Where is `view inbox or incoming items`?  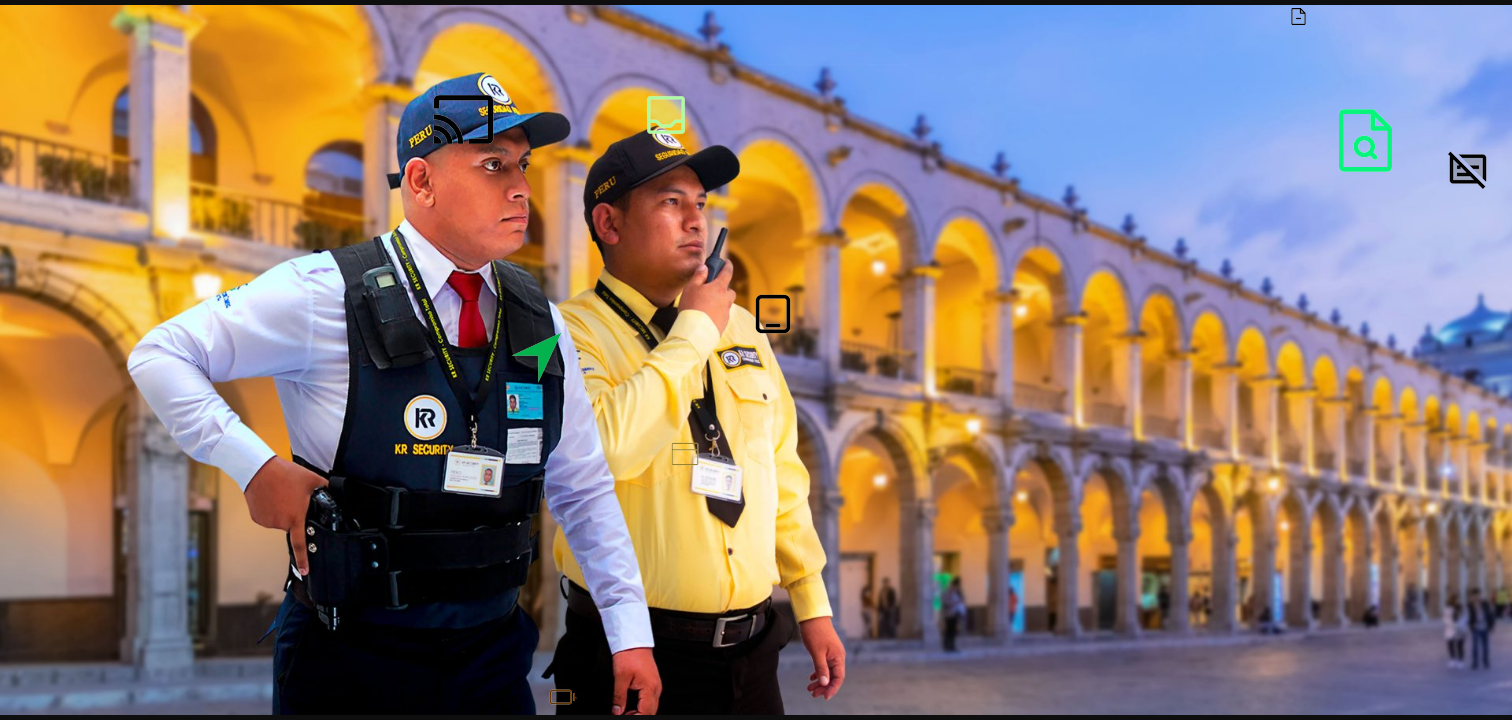 view inbox or incoming items is located at coordinates (666, 115).